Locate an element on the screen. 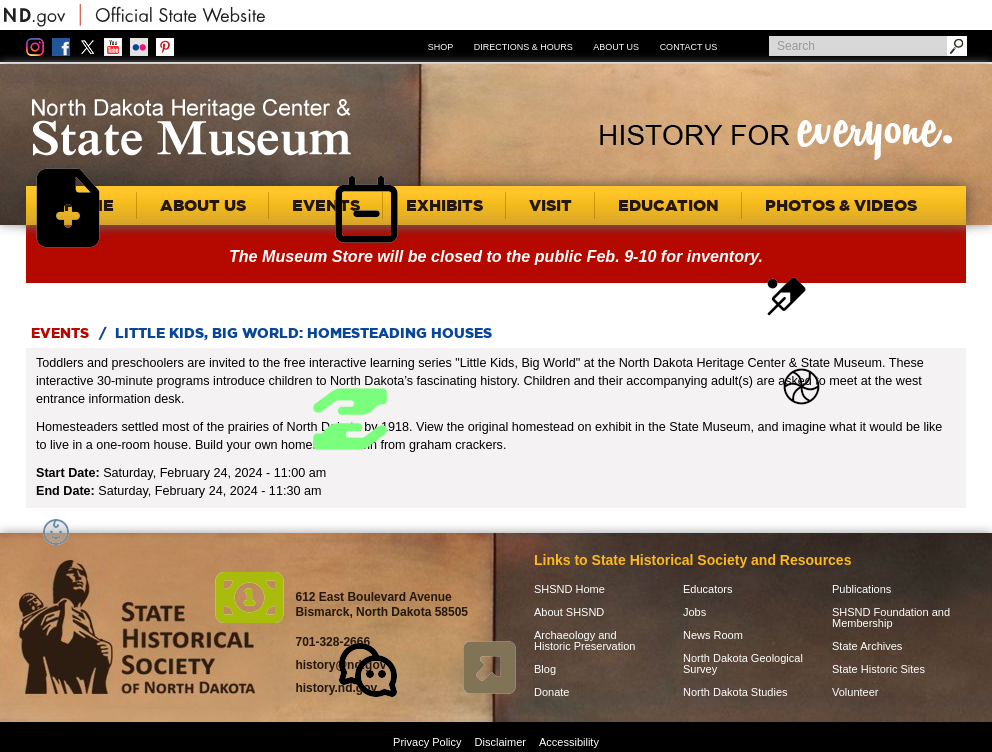  view payment or billing details is located at coordinates (249, 597).